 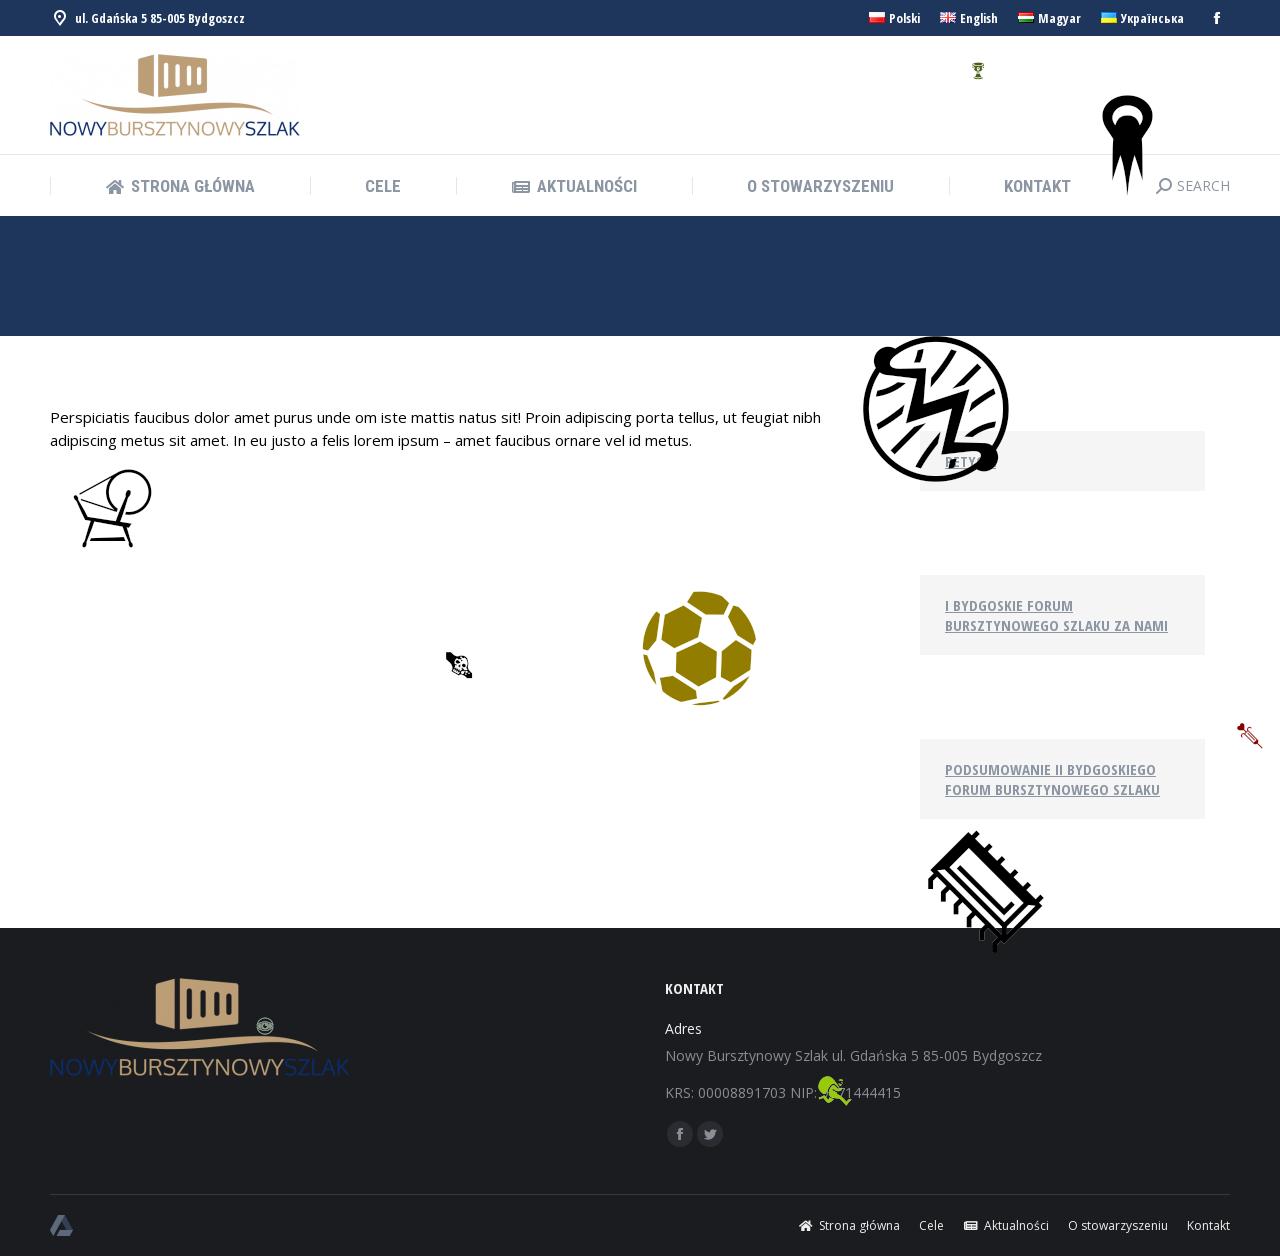 What do you see at coordinates (985, 891) in the screenshot?
I see `view system memory or RAM usage` at bounding box center [985, 891].